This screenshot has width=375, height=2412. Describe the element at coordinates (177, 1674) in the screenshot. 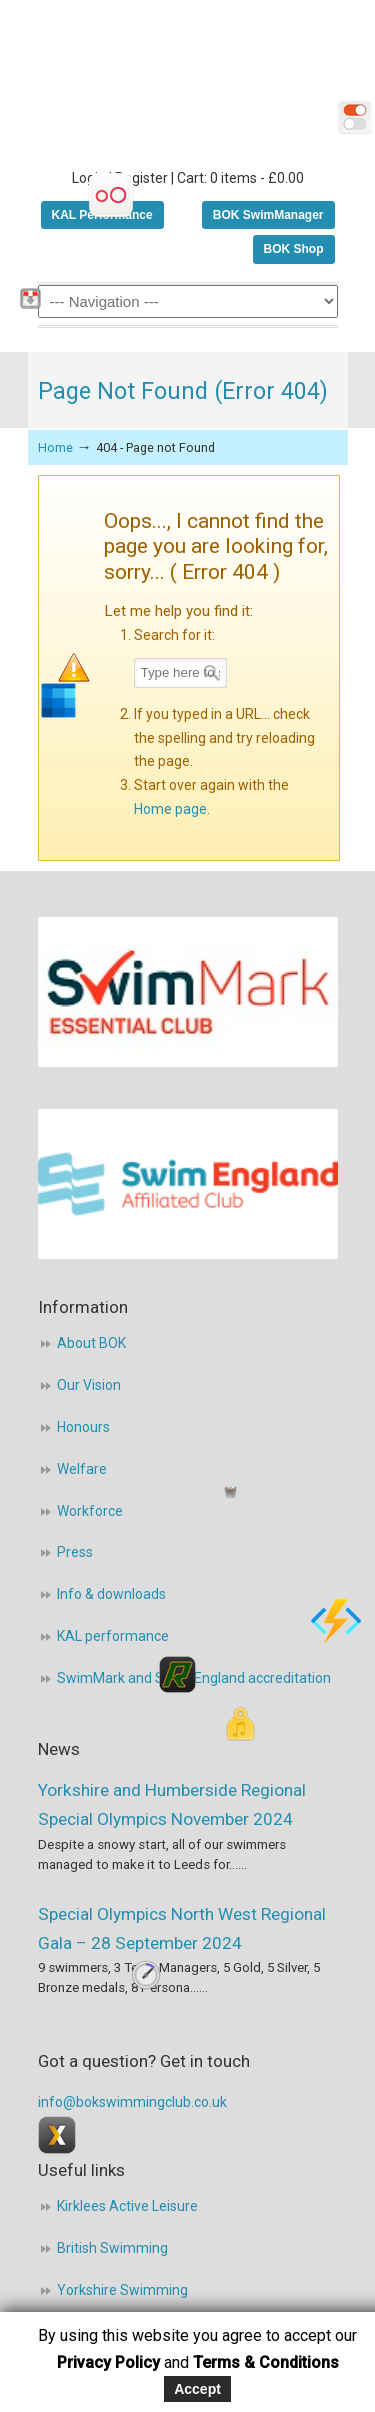

I see `launch Command & Conquer: Red Alert 2` at that location.